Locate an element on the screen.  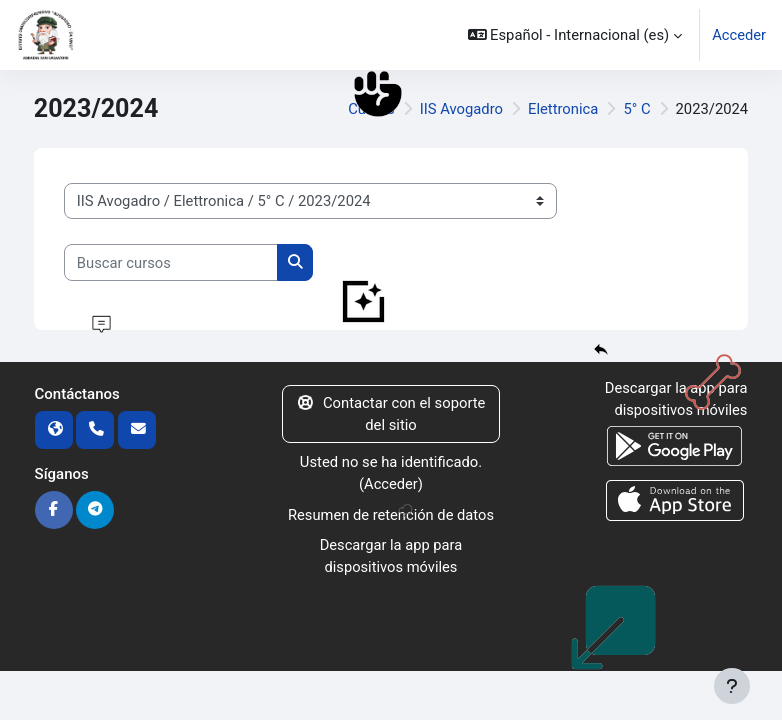
collapse or minimize content is located at coordinates (613, 627).